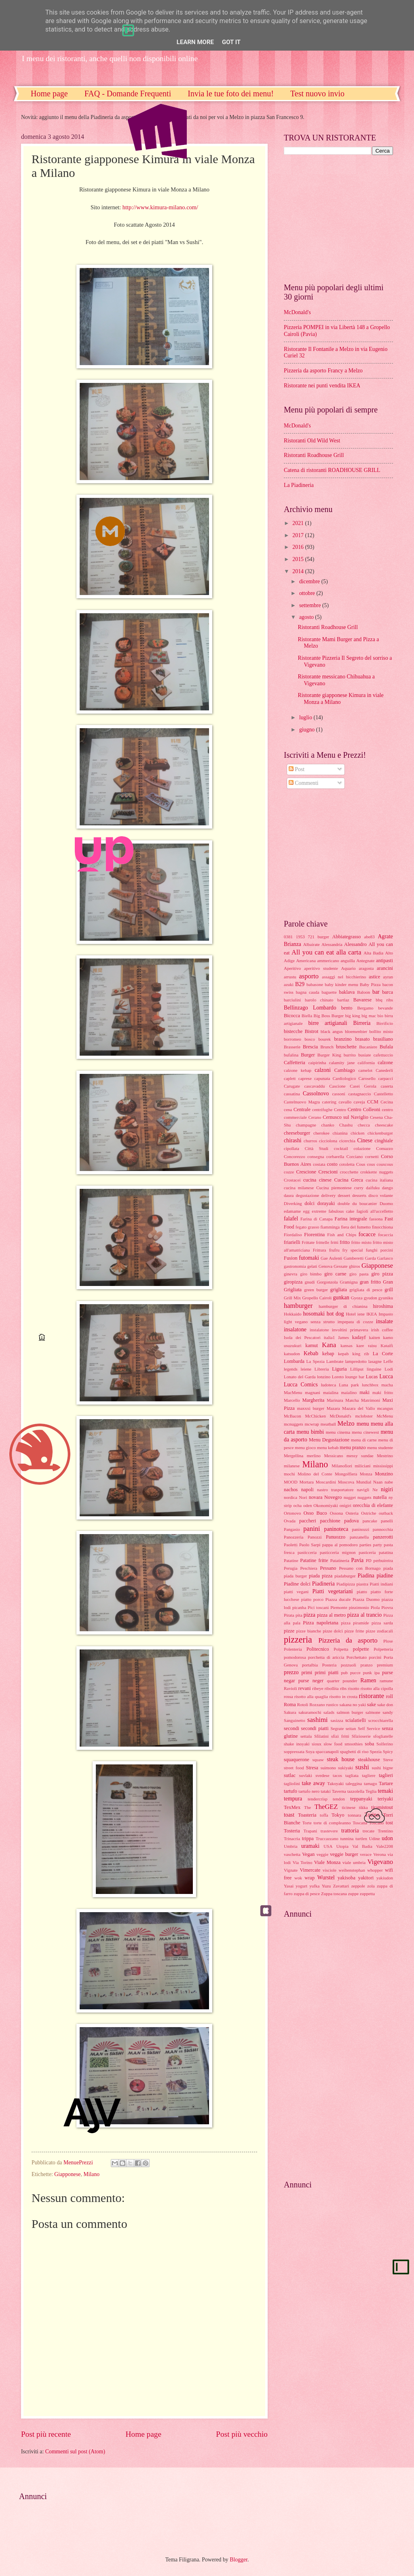  Describe the element at coordinates (104, 854) in the screenshot. I see `visit the Uplabs design resources website` at that location.